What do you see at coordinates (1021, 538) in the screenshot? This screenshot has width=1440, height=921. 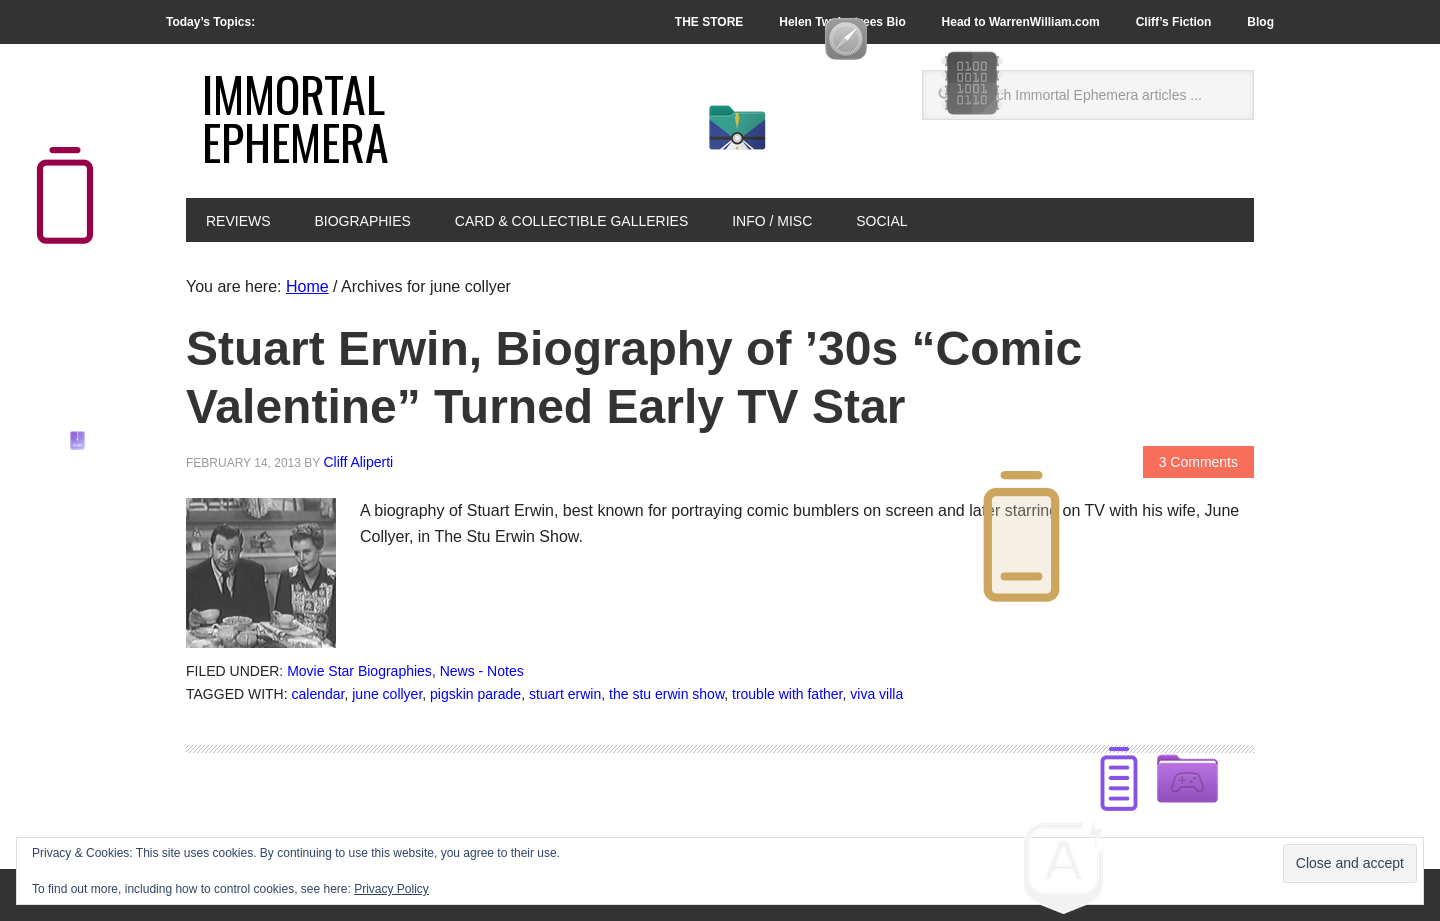 I see `indicates low battery level` at bounding box center [1021, 538].